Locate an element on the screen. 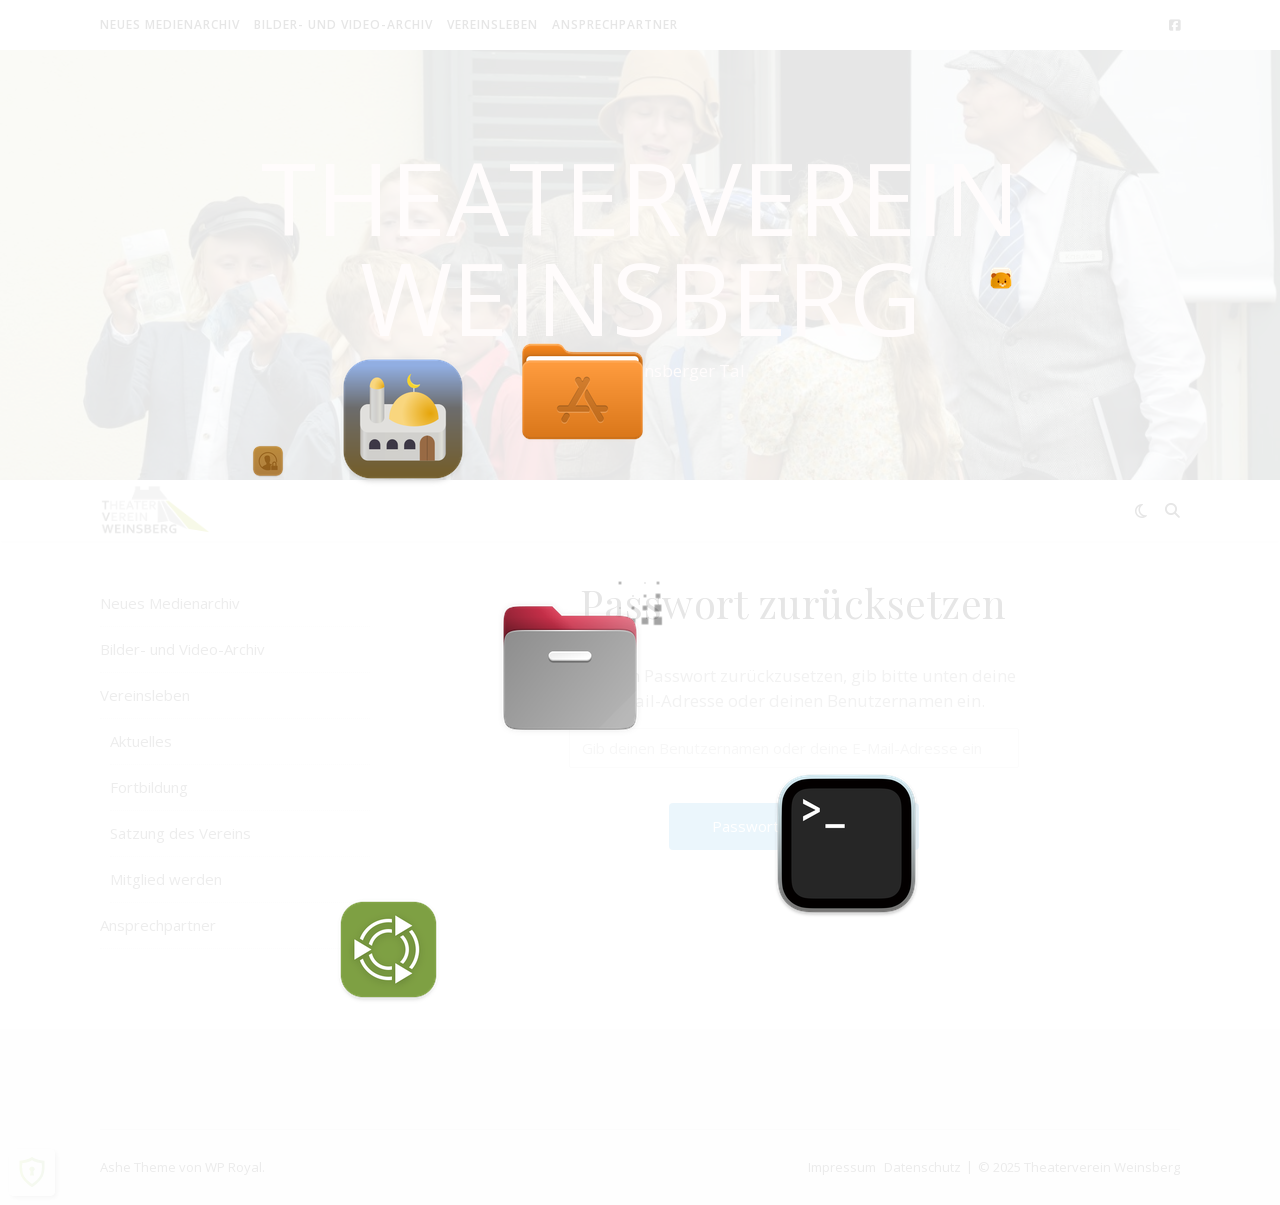 This screenshot has height=1205, width=1280. launch ubuntu mate application is located at coordinates (388, 949).